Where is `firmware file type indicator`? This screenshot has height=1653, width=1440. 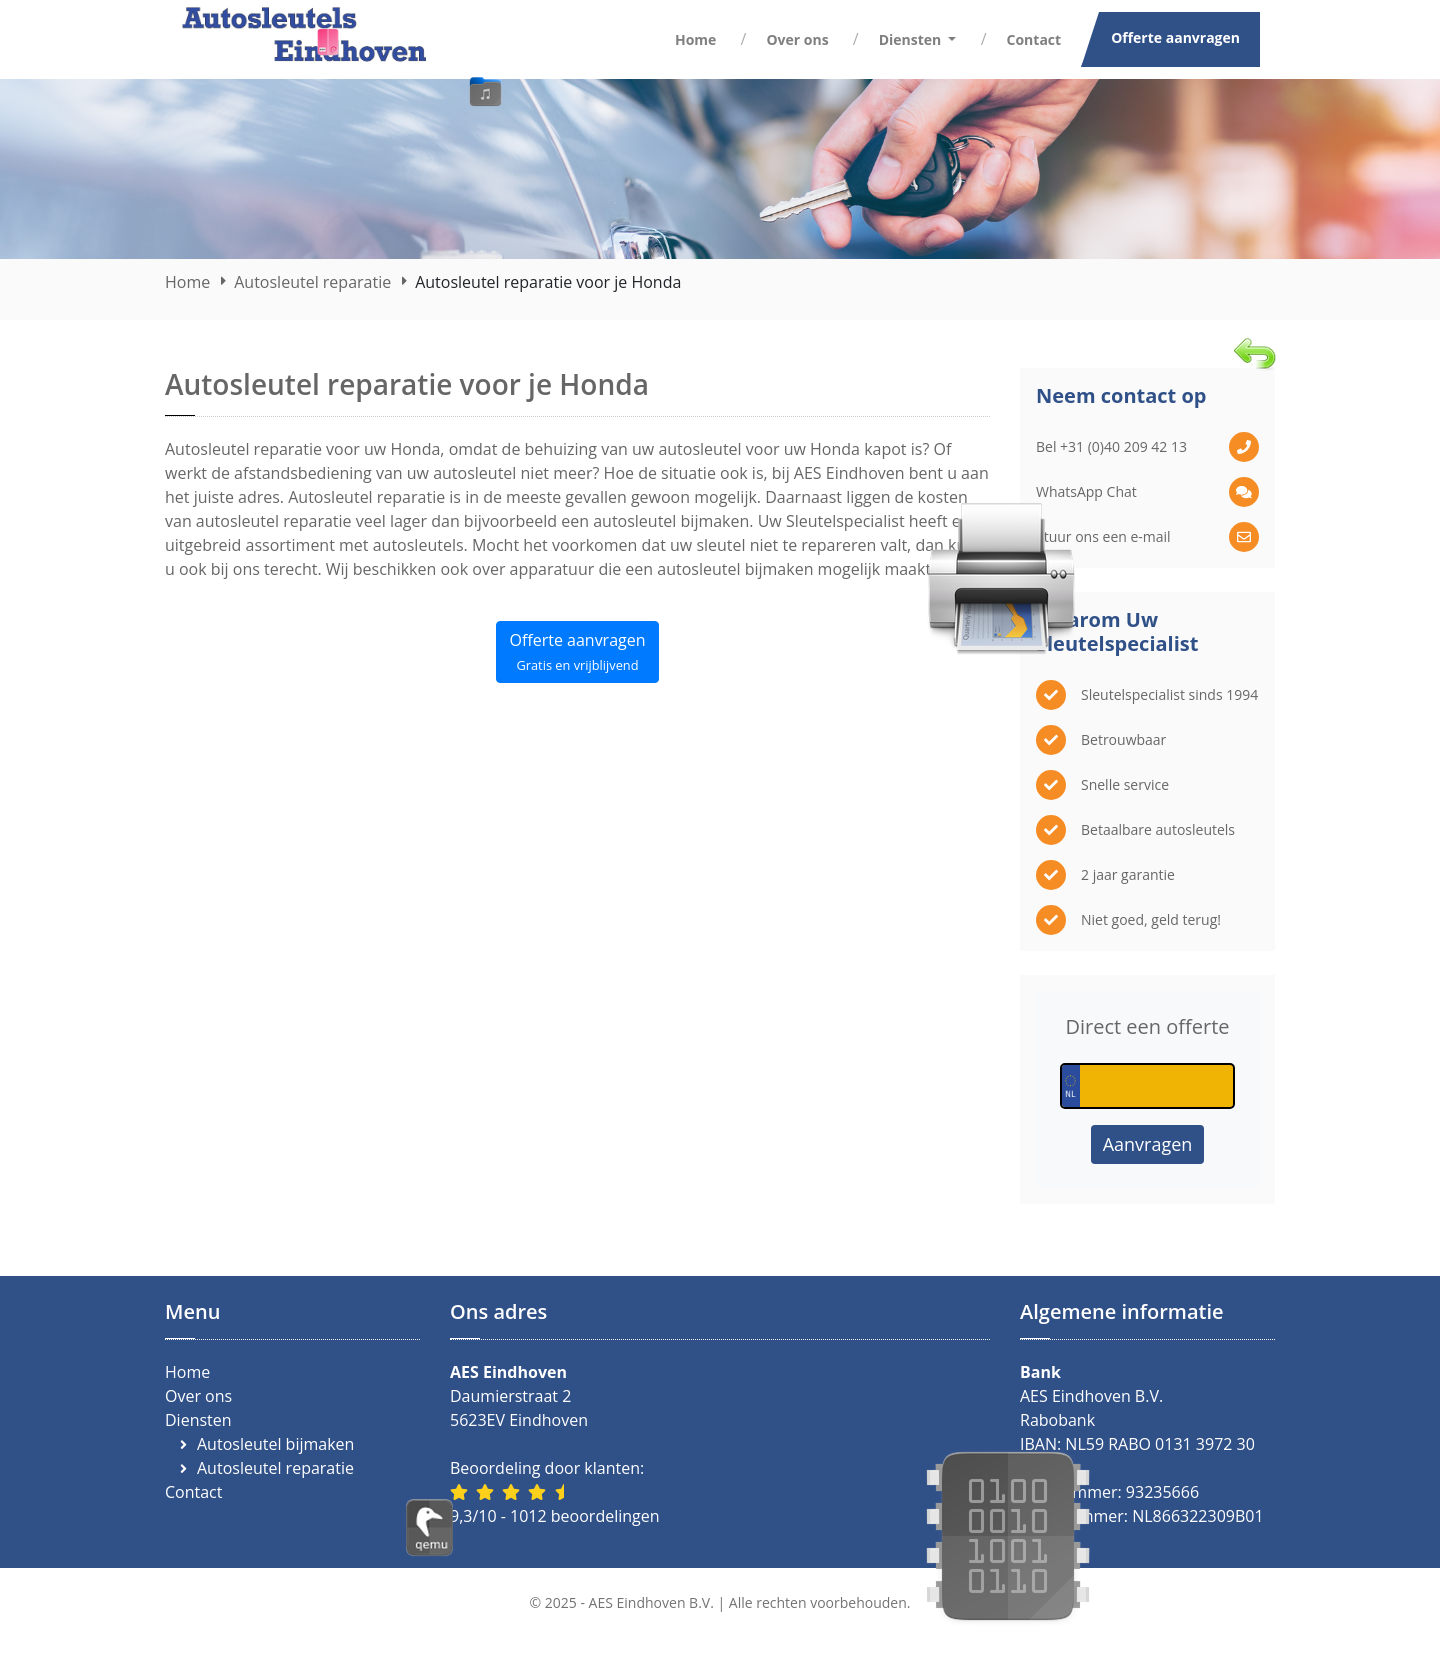
firmware file type indicator is located at coordinates (1008, 1536).